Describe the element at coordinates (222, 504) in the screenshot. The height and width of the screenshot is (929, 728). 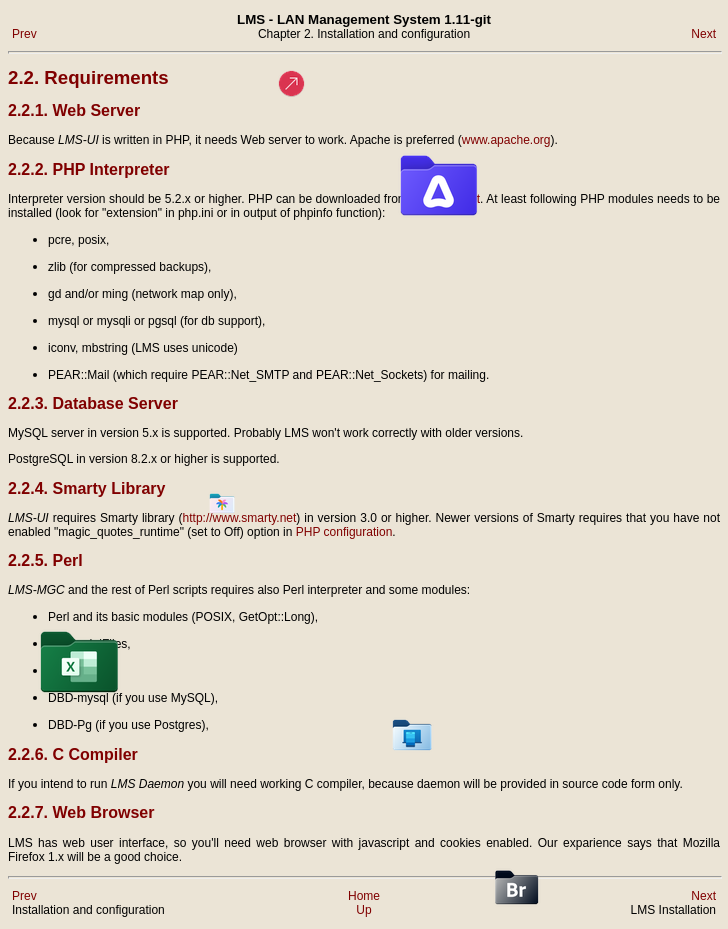
I see `open google palm ai project folder` at that location.